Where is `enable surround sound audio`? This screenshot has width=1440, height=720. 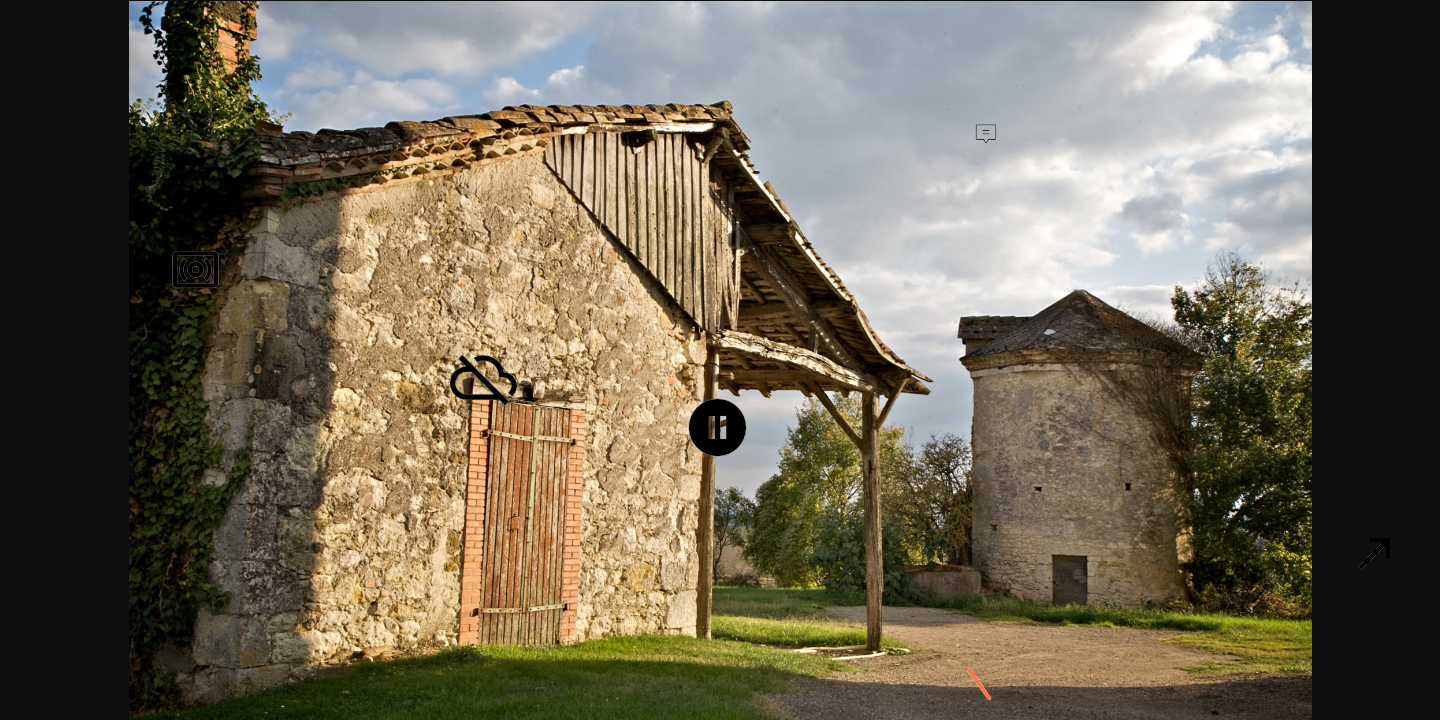
enable surround sound audio is located at coordinates (195, 269).